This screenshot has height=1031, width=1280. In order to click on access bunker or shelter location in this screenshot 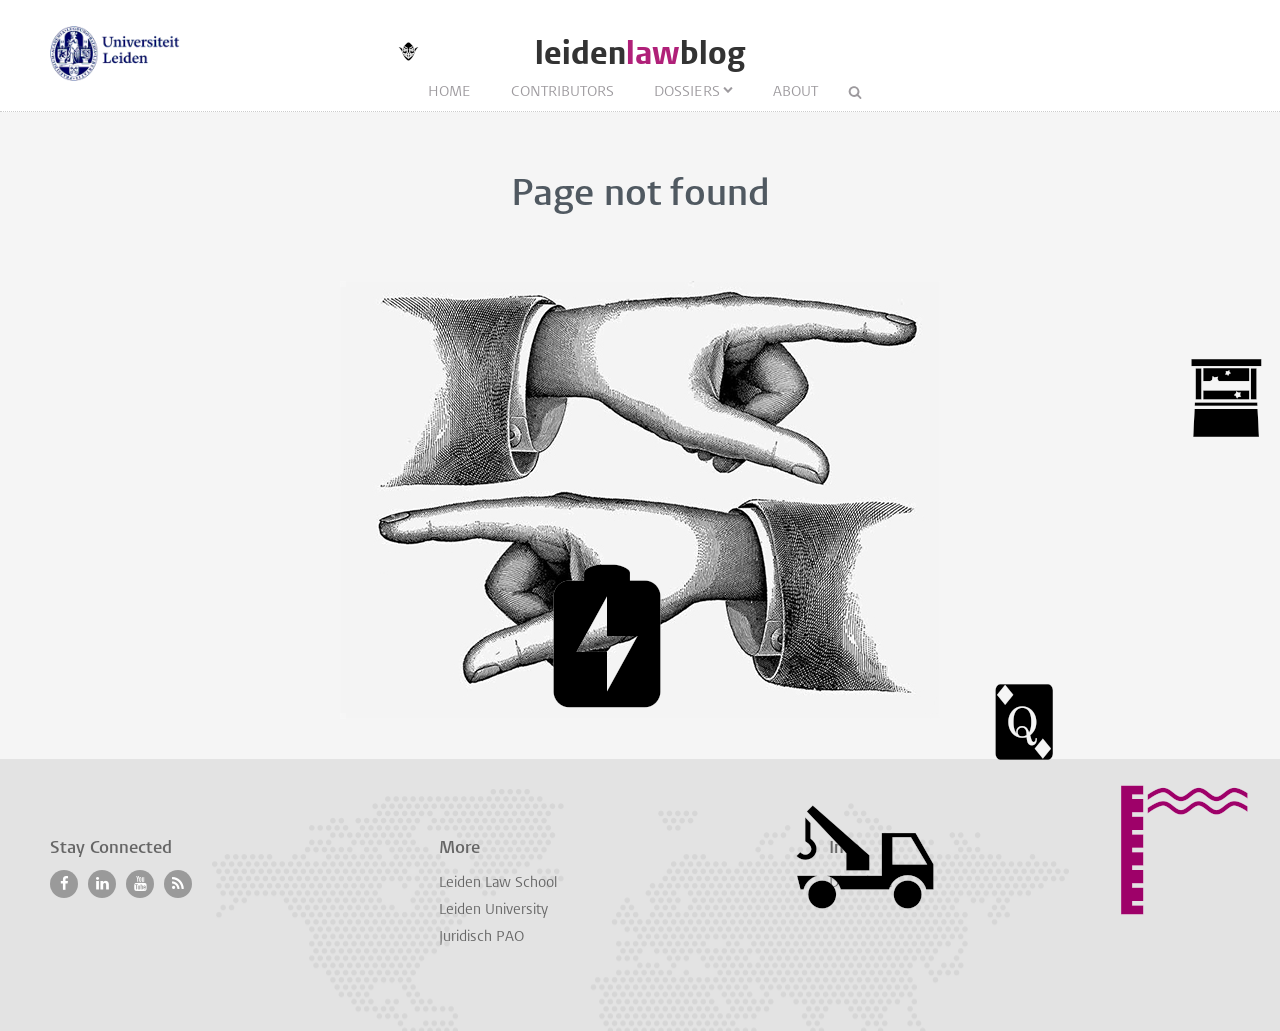, I will do `click(1226, 398)`.